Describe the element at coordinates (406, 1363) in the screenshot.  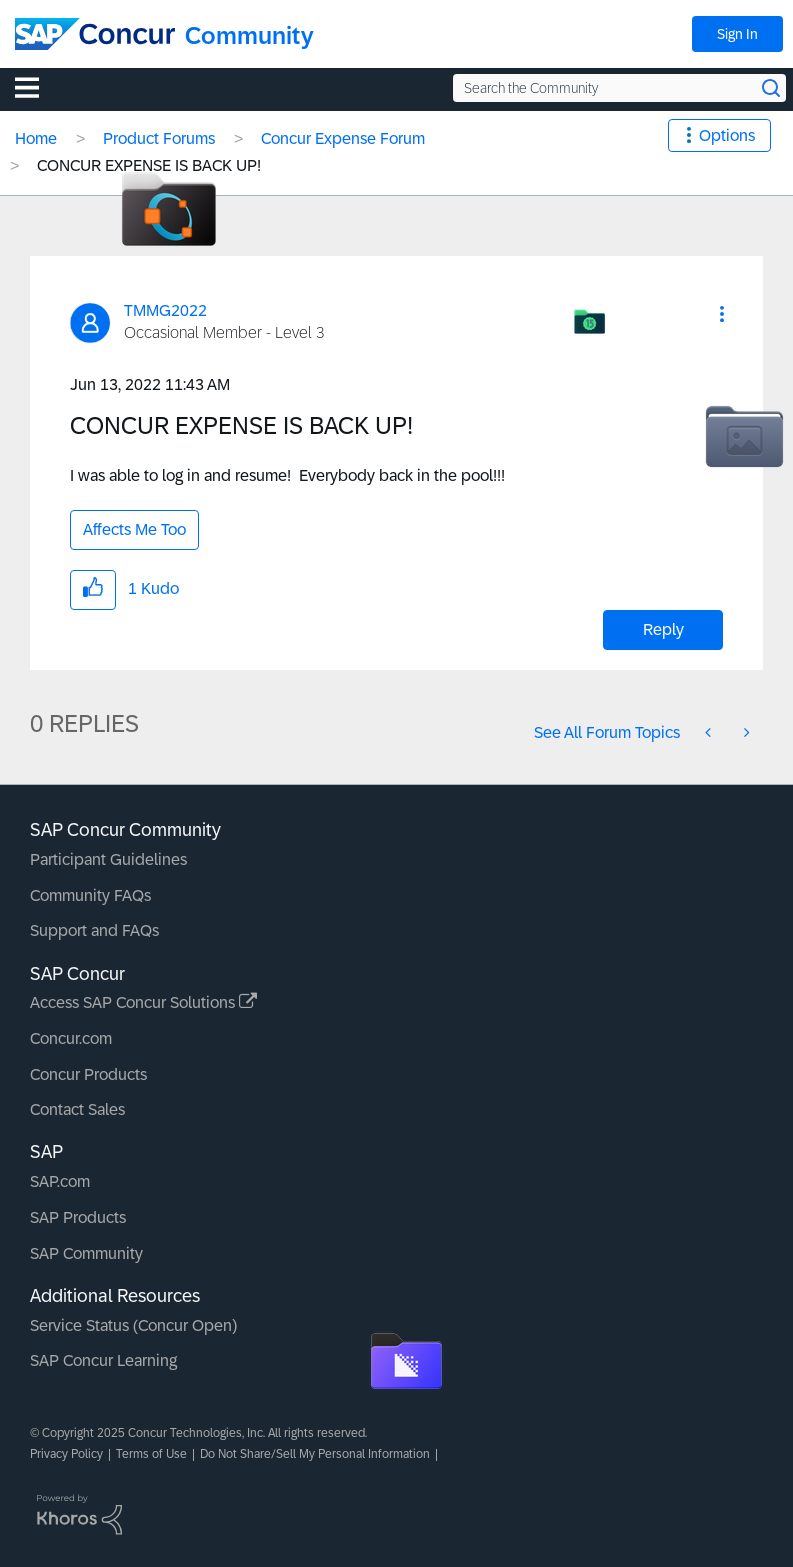
I see `open folder containing Adobe Media Encoder files` at that location.